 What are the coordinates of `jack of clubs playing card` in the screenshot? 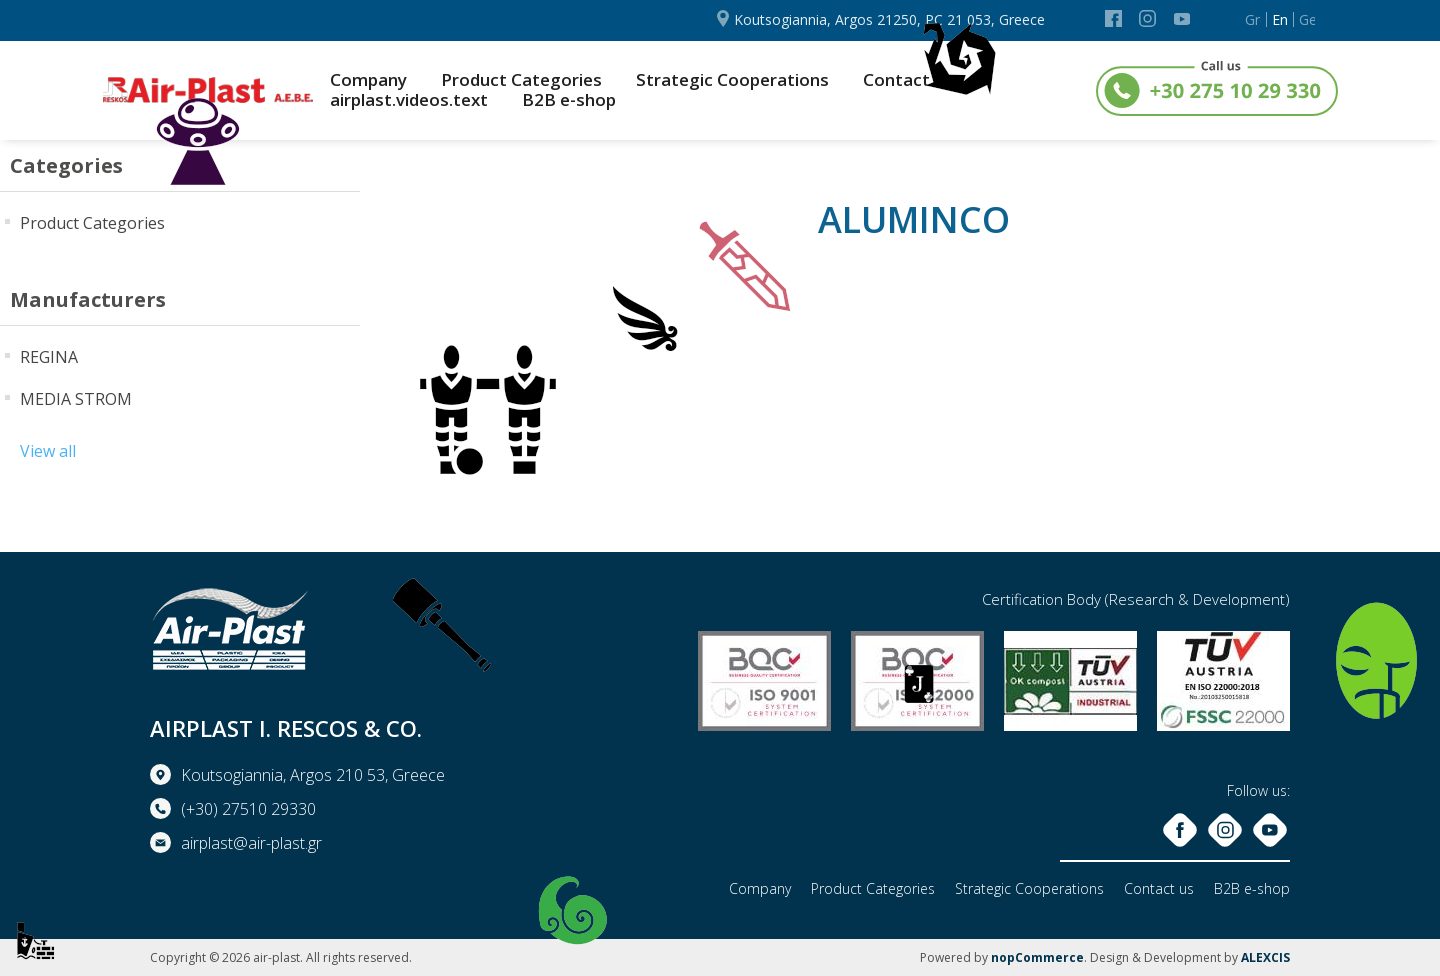 It's located at (919, 684).